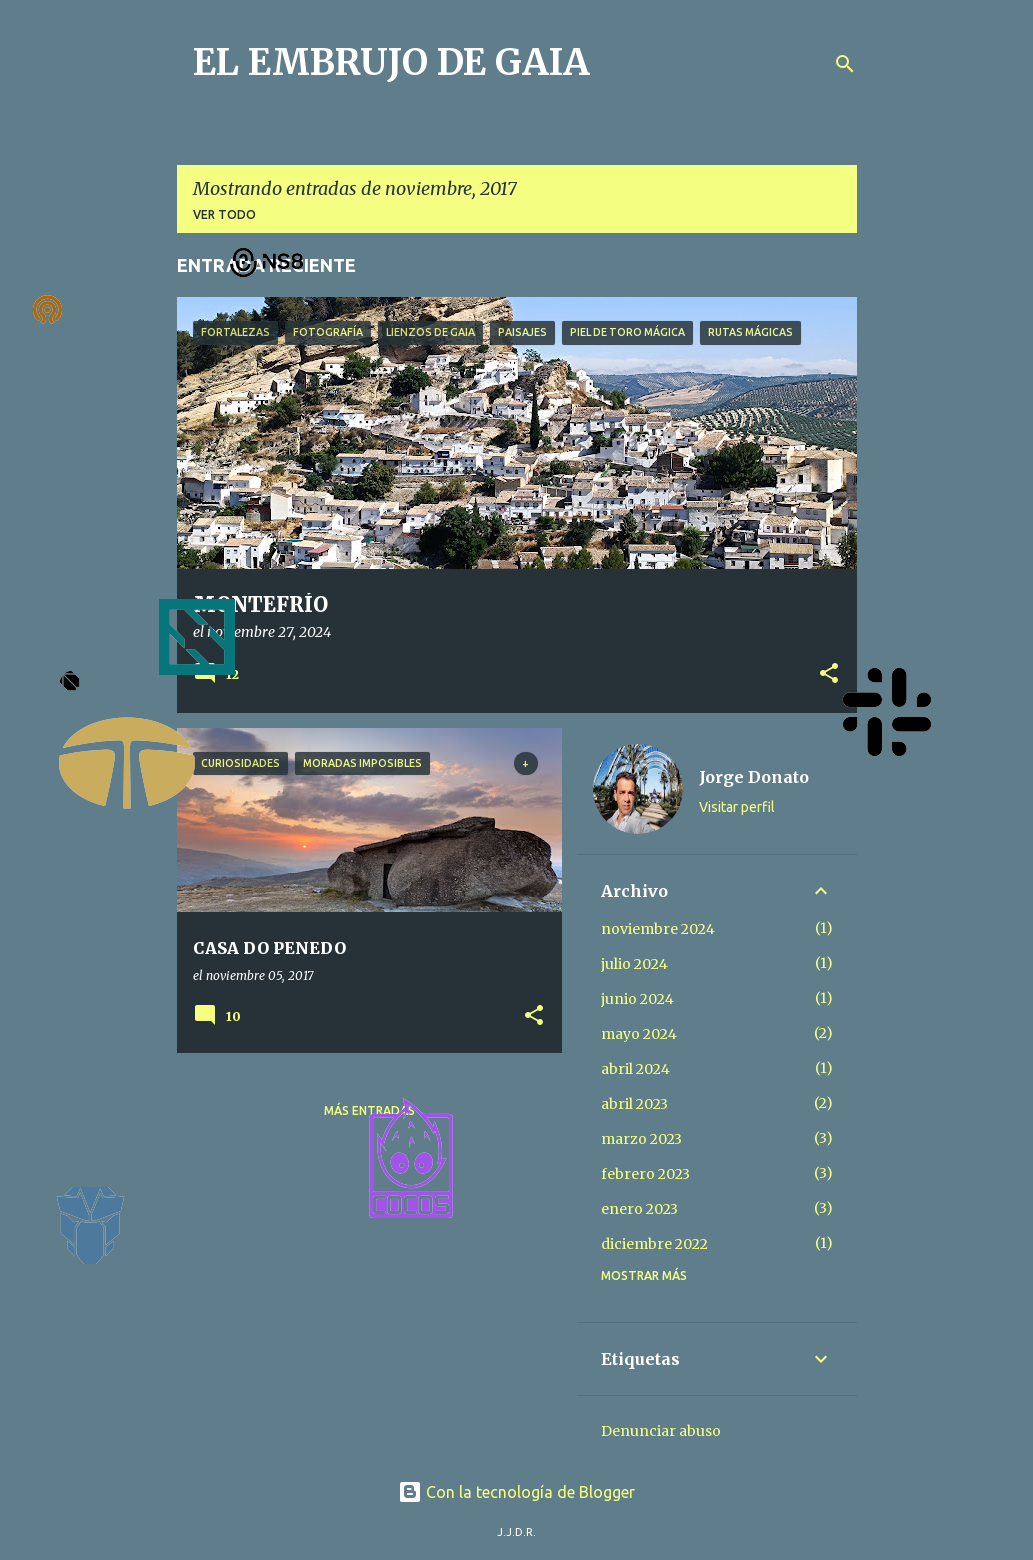  Describe the element at coordinates (127, 763) in the screenshot. I see `tata group company logo` at that location.